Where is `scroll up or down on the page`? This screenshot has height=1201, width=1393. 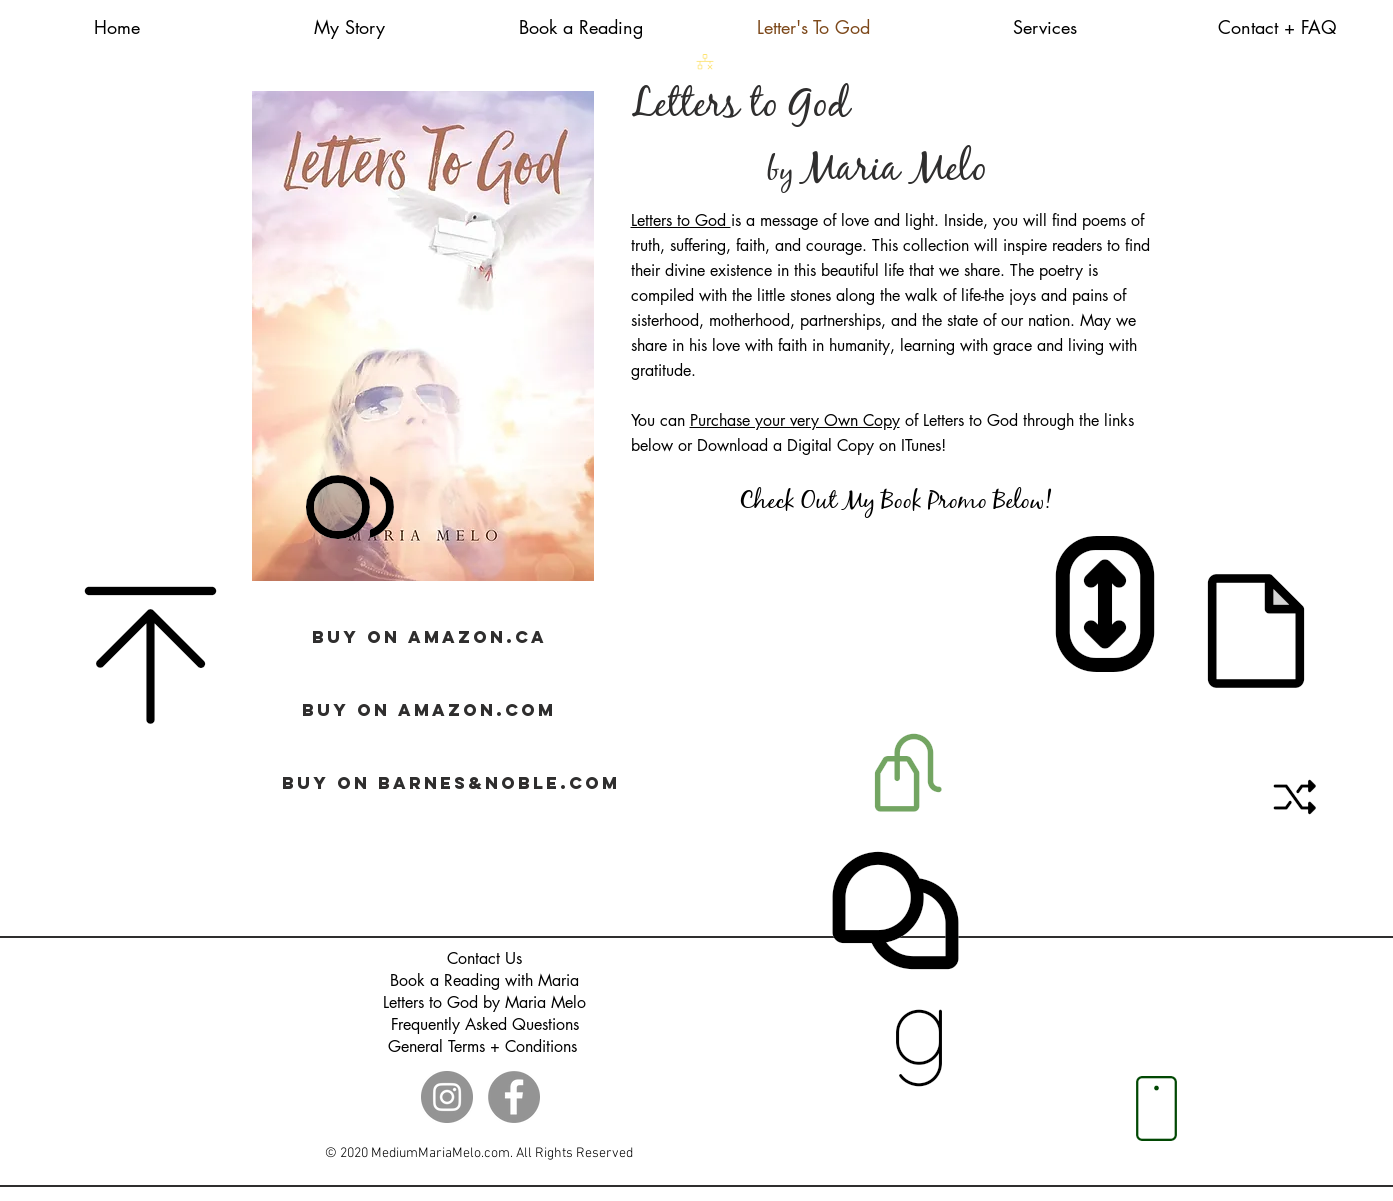
scroll up or down on the page is located at coordinates (1105, 604).